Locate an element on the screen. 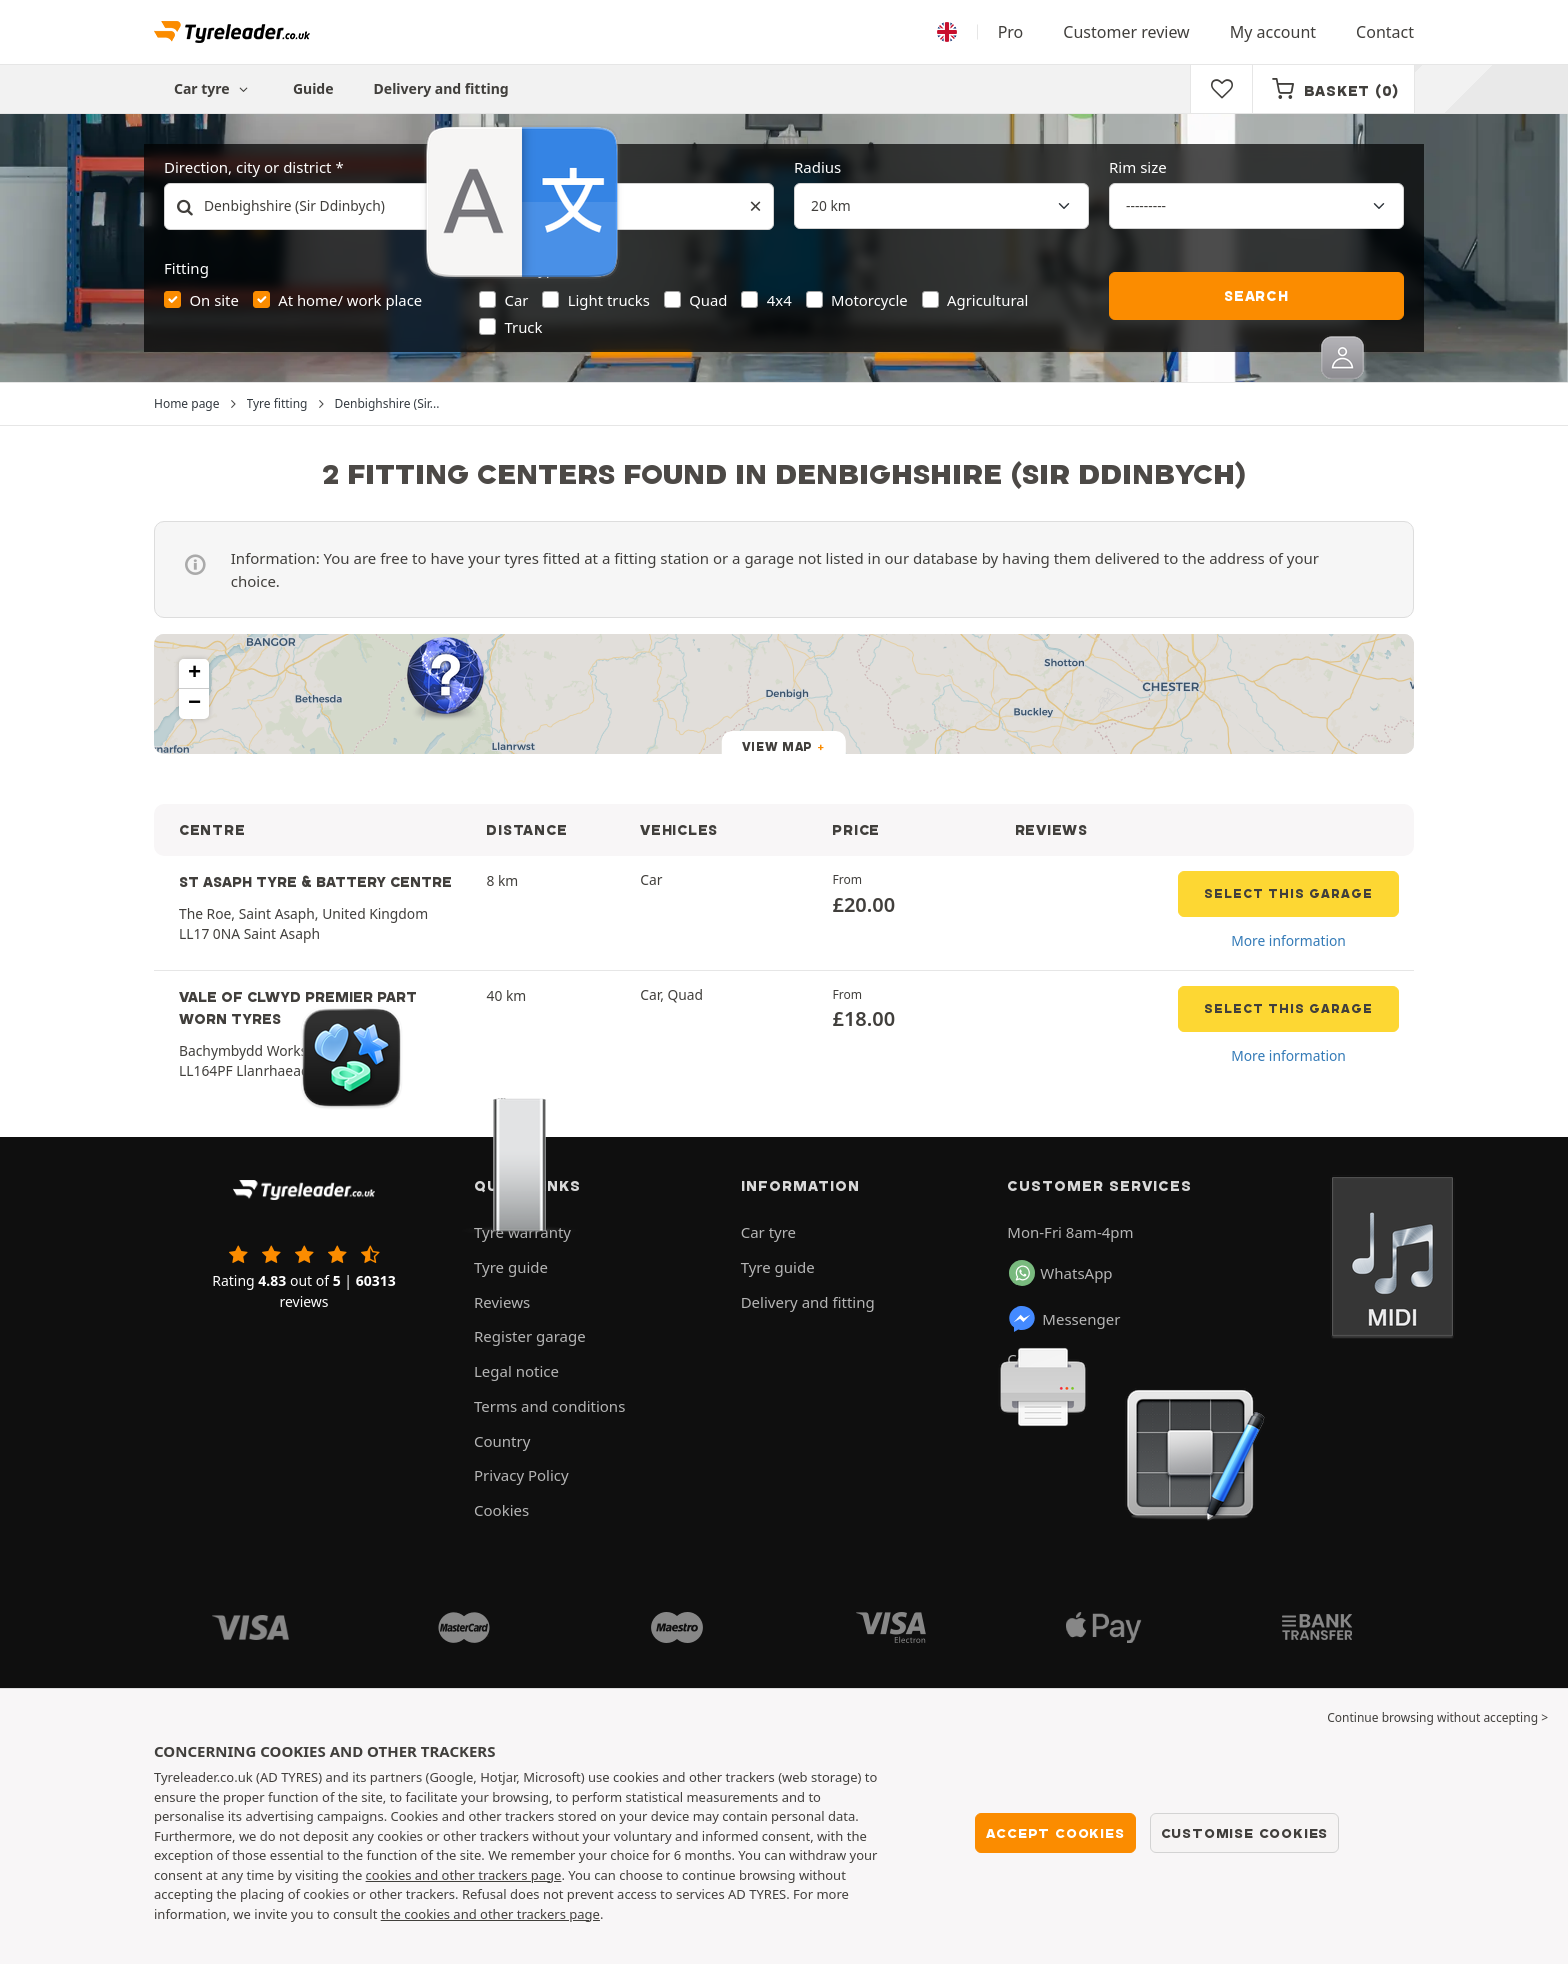  print the current file or document is located at coordinates (1043, 1387).